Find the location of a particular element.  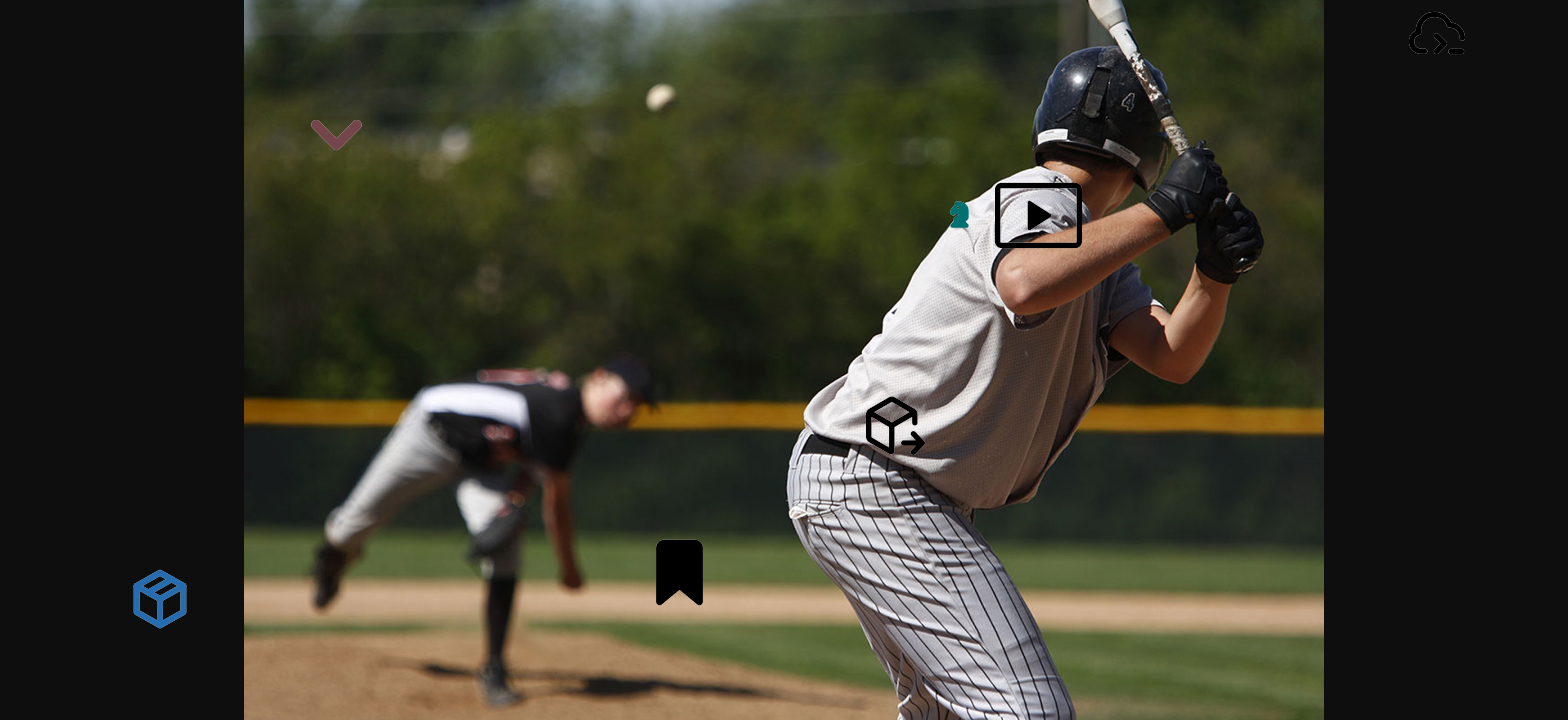

play a video is located at coordinates (1038, 215).